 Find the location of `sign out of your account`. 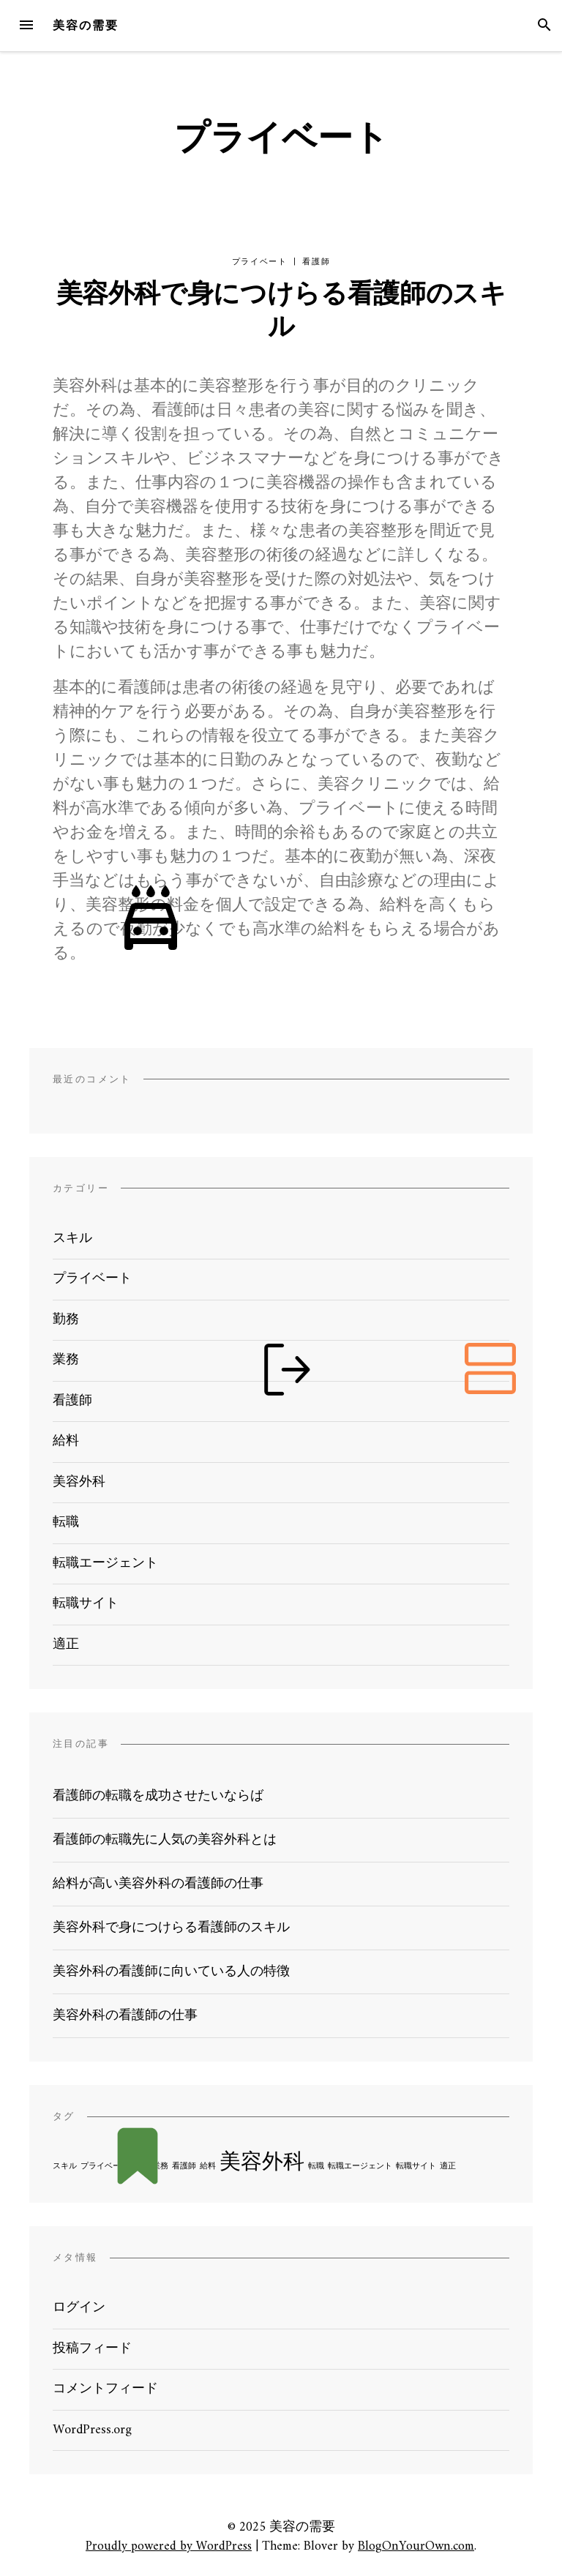

sign out of your account is located at coordinates (286, 1369).